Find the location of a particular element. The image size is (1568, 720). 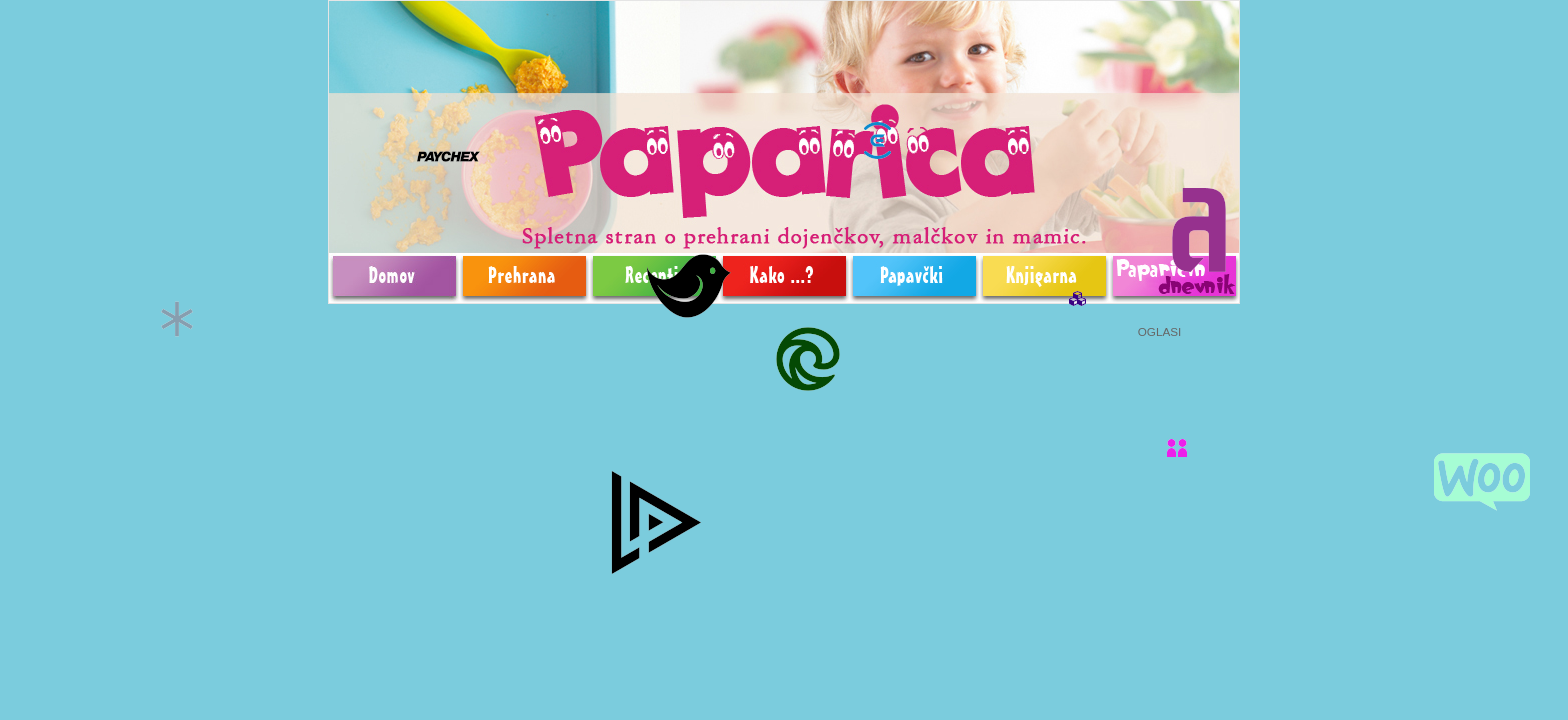

access Paychex payroll services is located at coordinates (448, 156).